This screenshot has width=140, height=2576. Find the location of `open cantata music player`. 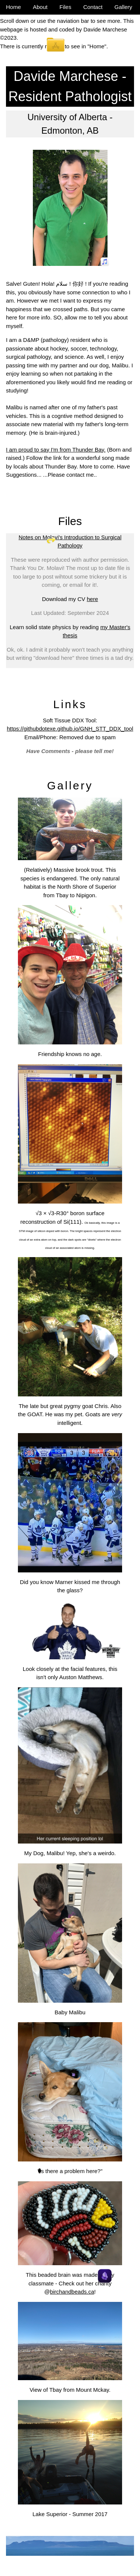

open cantata music player is located at coordinates (105, 262).